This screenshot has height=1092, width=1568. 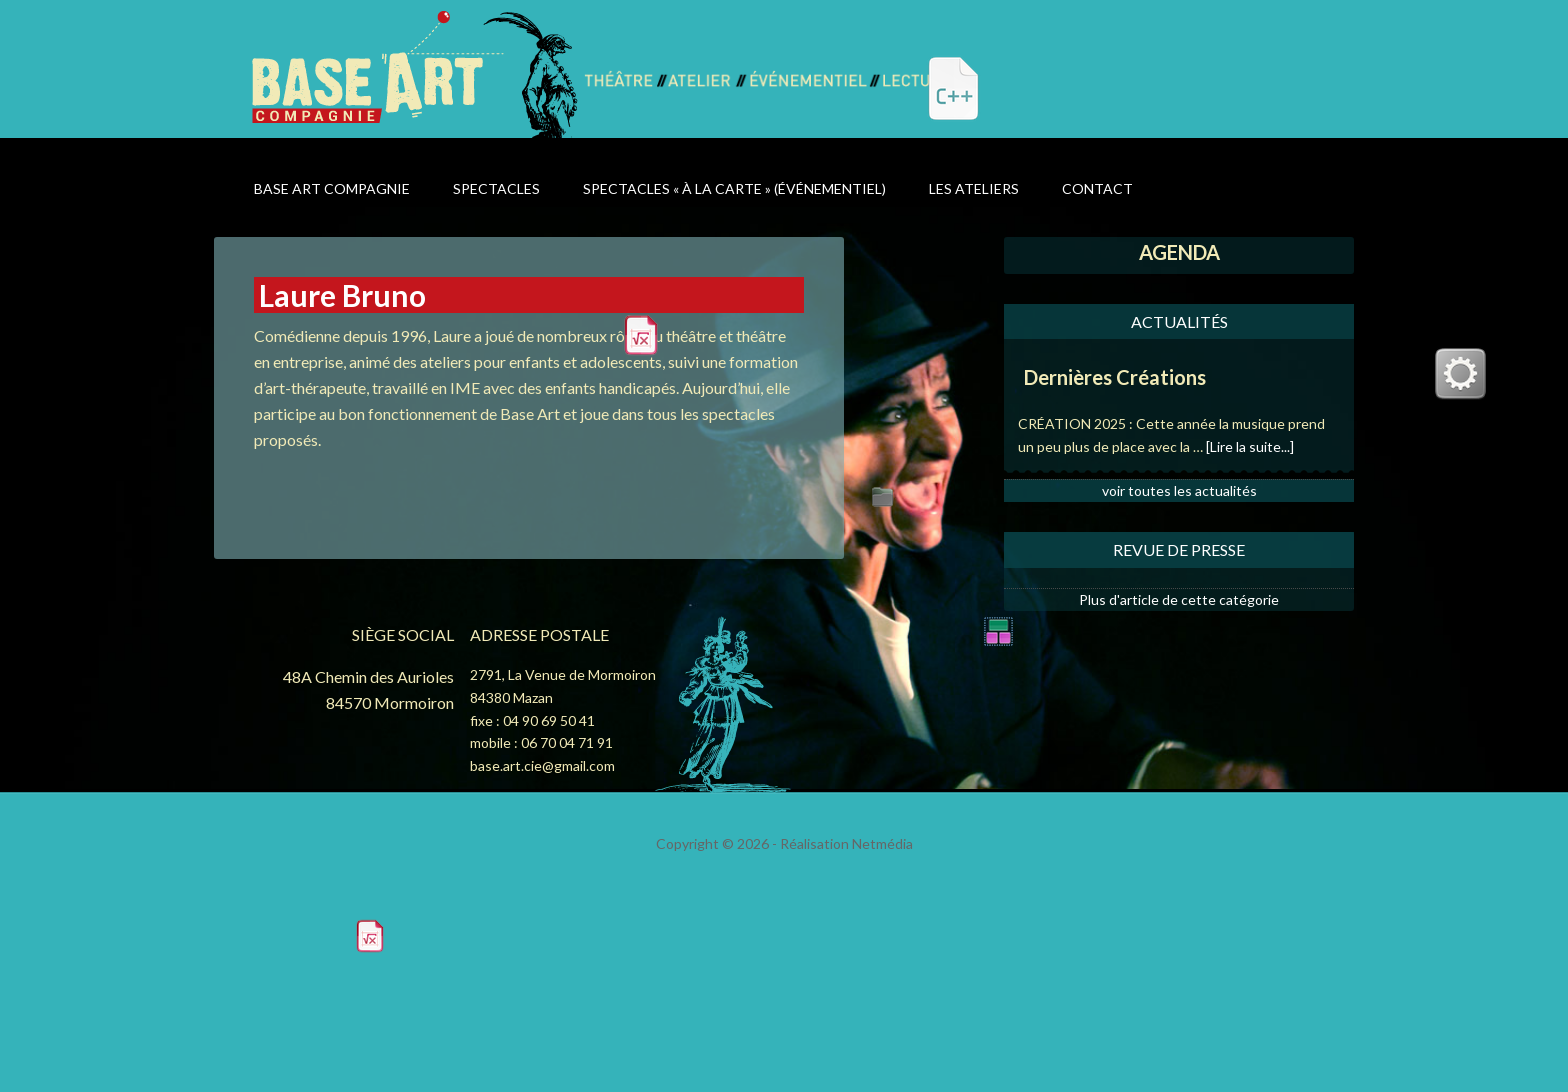 What do you see at coordinates (641, 335) in the screenshot?
I see `open an opendocument formula template file` at bounding box center [641, 335].